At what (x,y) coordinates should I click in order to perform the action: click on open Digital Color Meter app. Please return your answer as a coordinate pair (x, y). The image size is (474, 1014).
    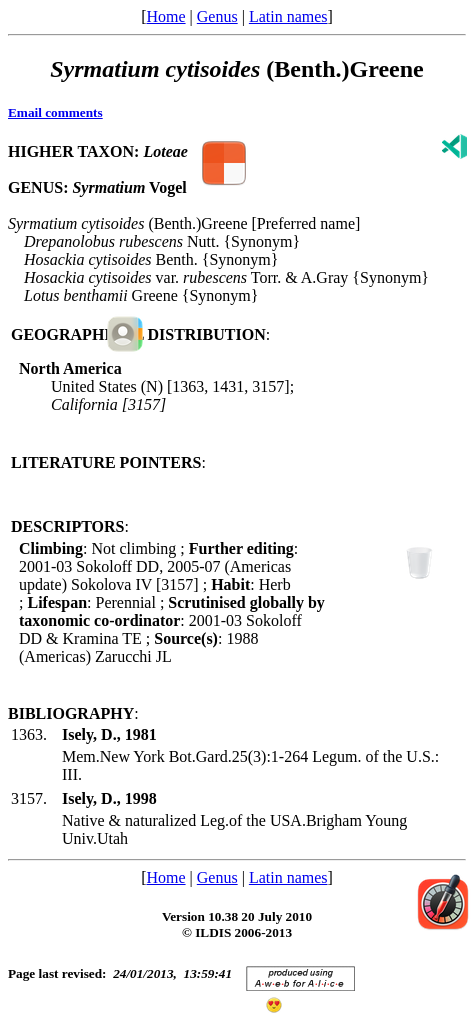
    Looking at the image, I should click on (443, 904).